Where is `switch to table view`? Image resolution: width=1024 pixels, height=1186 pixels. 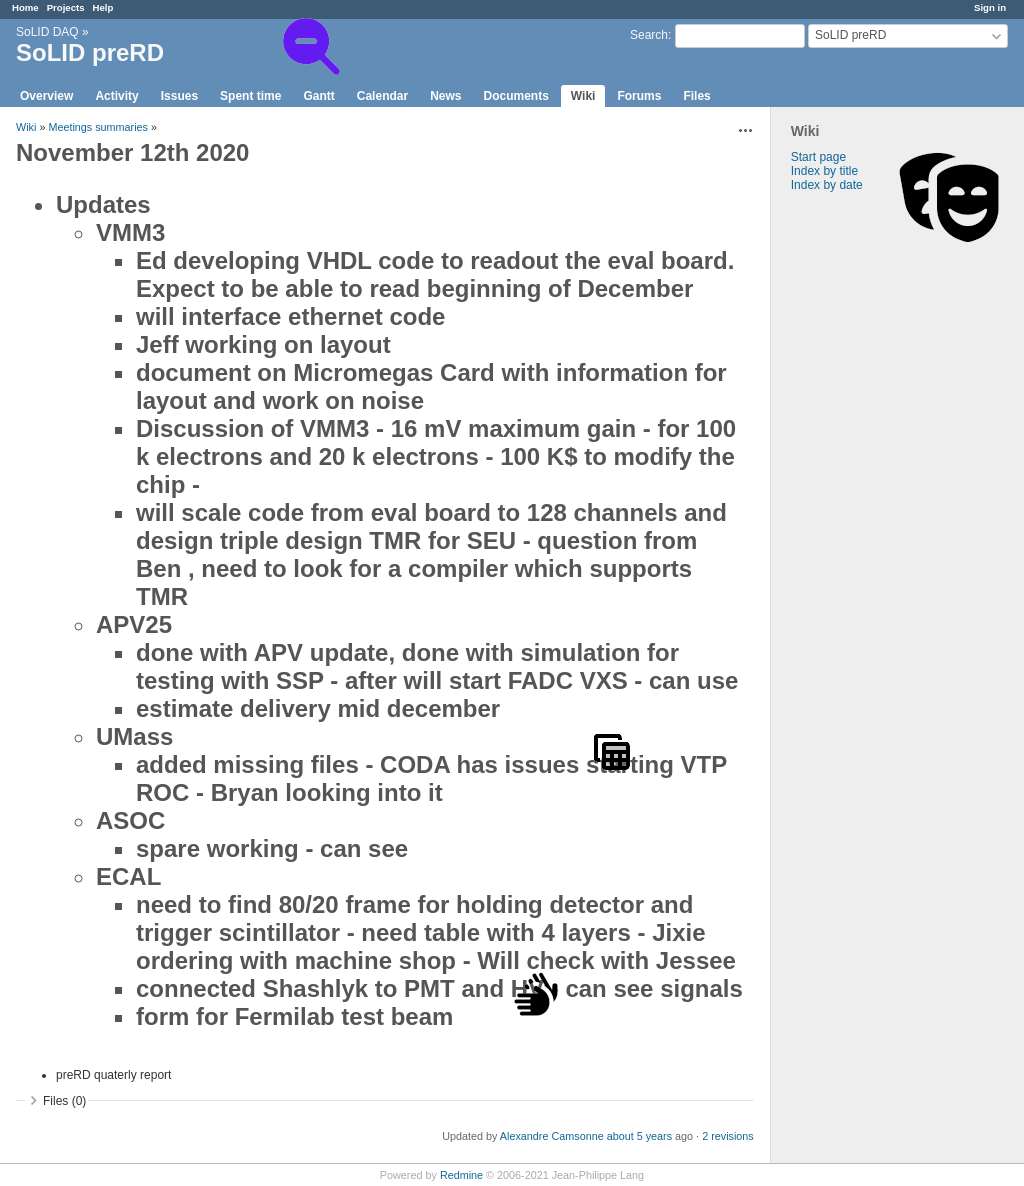
switch to table view is located at coordinates (612, 752).